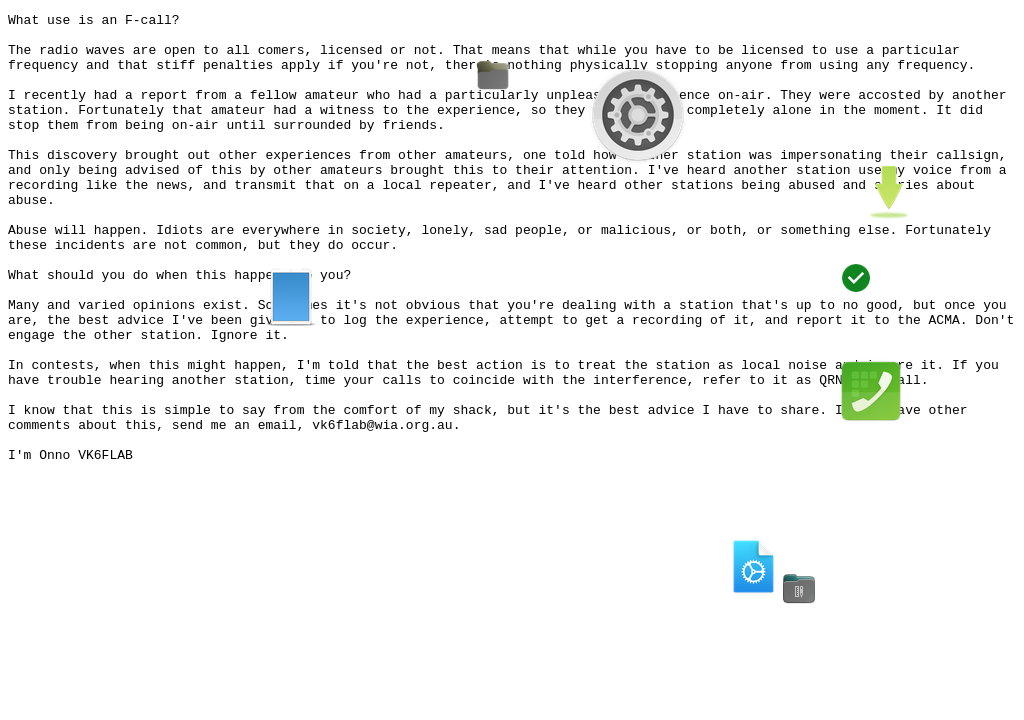 This screenshot has height=720, width=1024. What do you see at coordinates (799, 588) in the screenshot?
I see `access your templates folder` at bounding box center [799, 588].